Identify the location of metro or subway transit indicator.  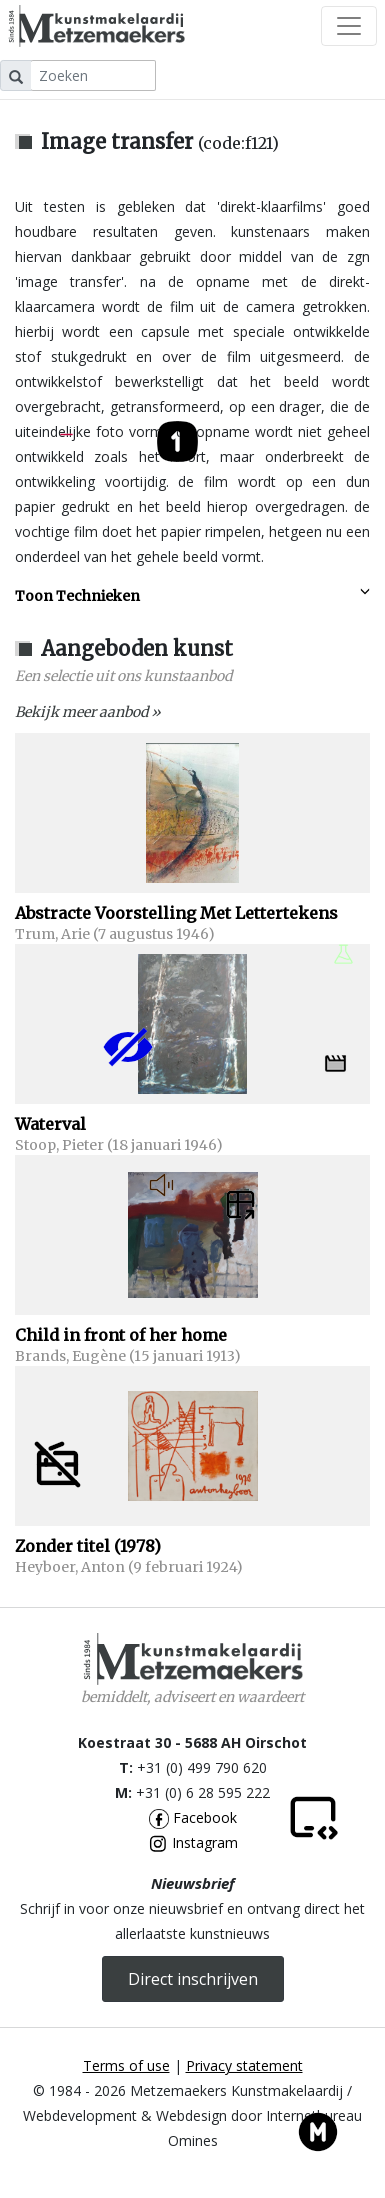
(318, 2132).